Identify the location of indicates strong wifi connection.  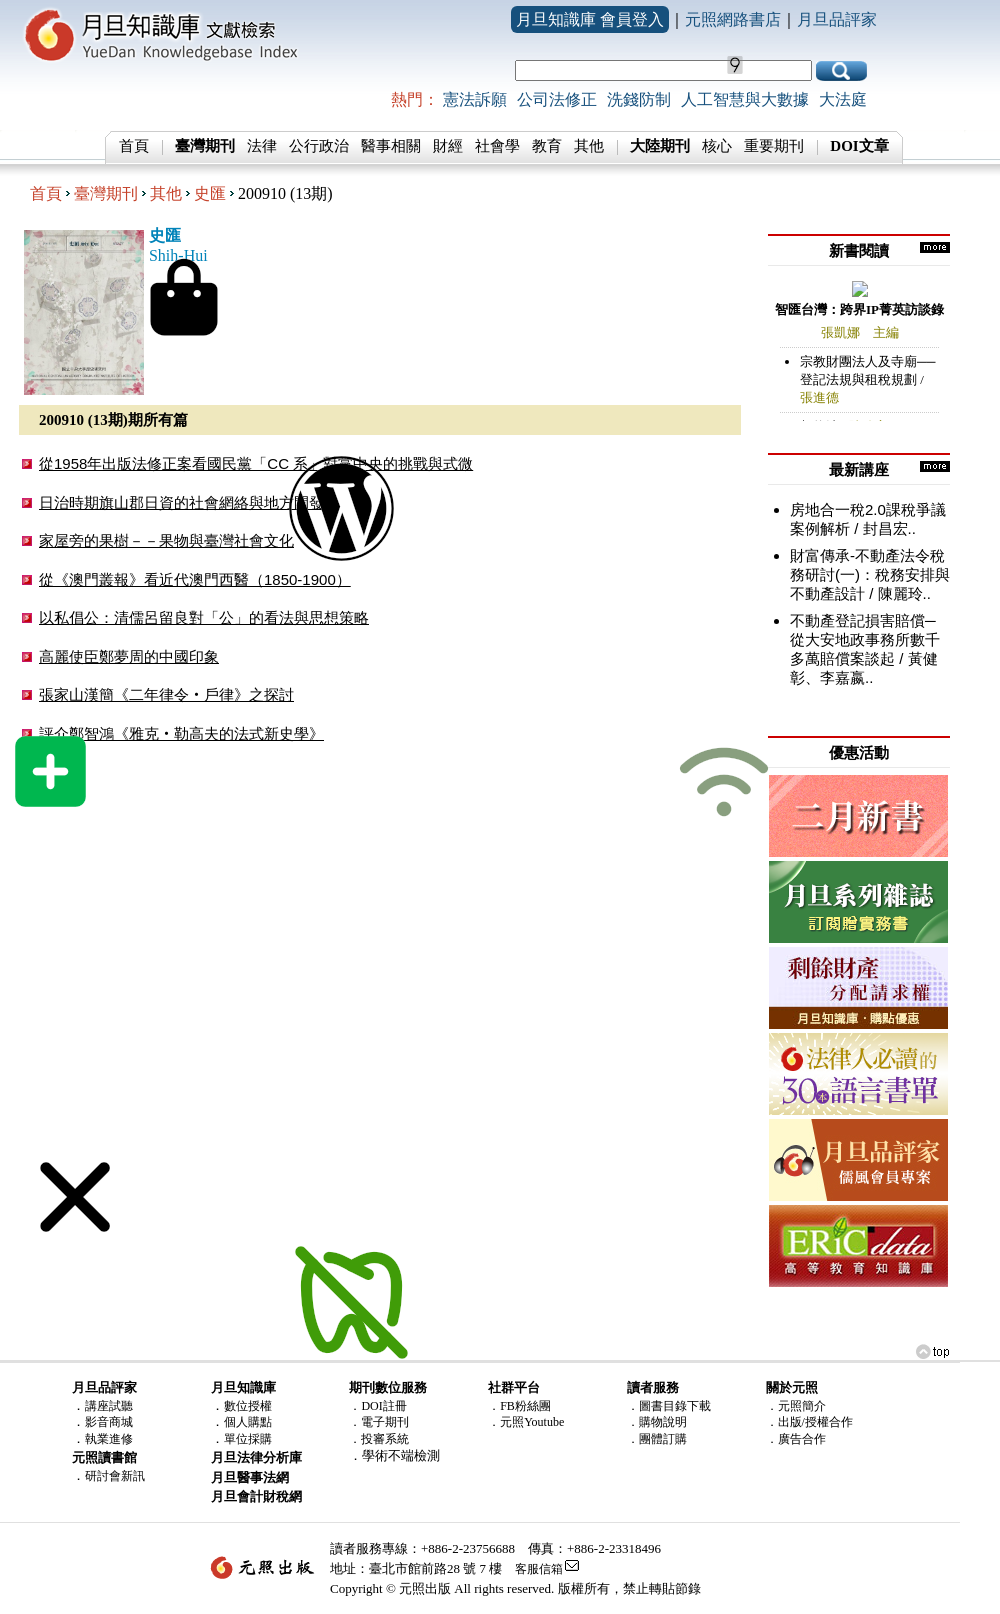
(724, 782).